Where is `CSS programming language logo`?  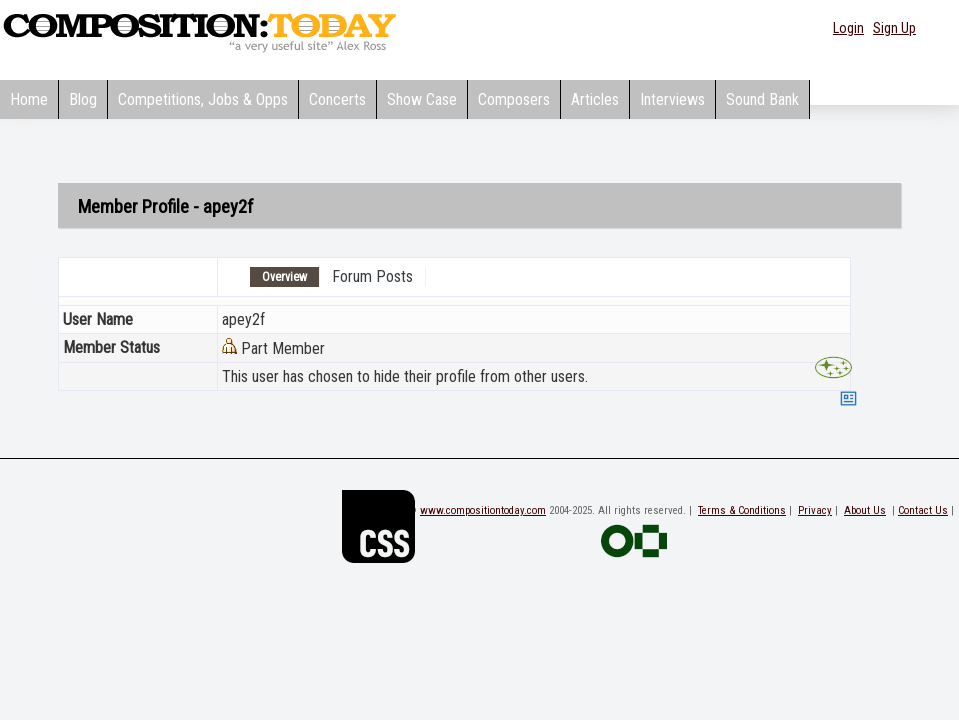 CSS programming language logo is located at coordinates (378, 526).